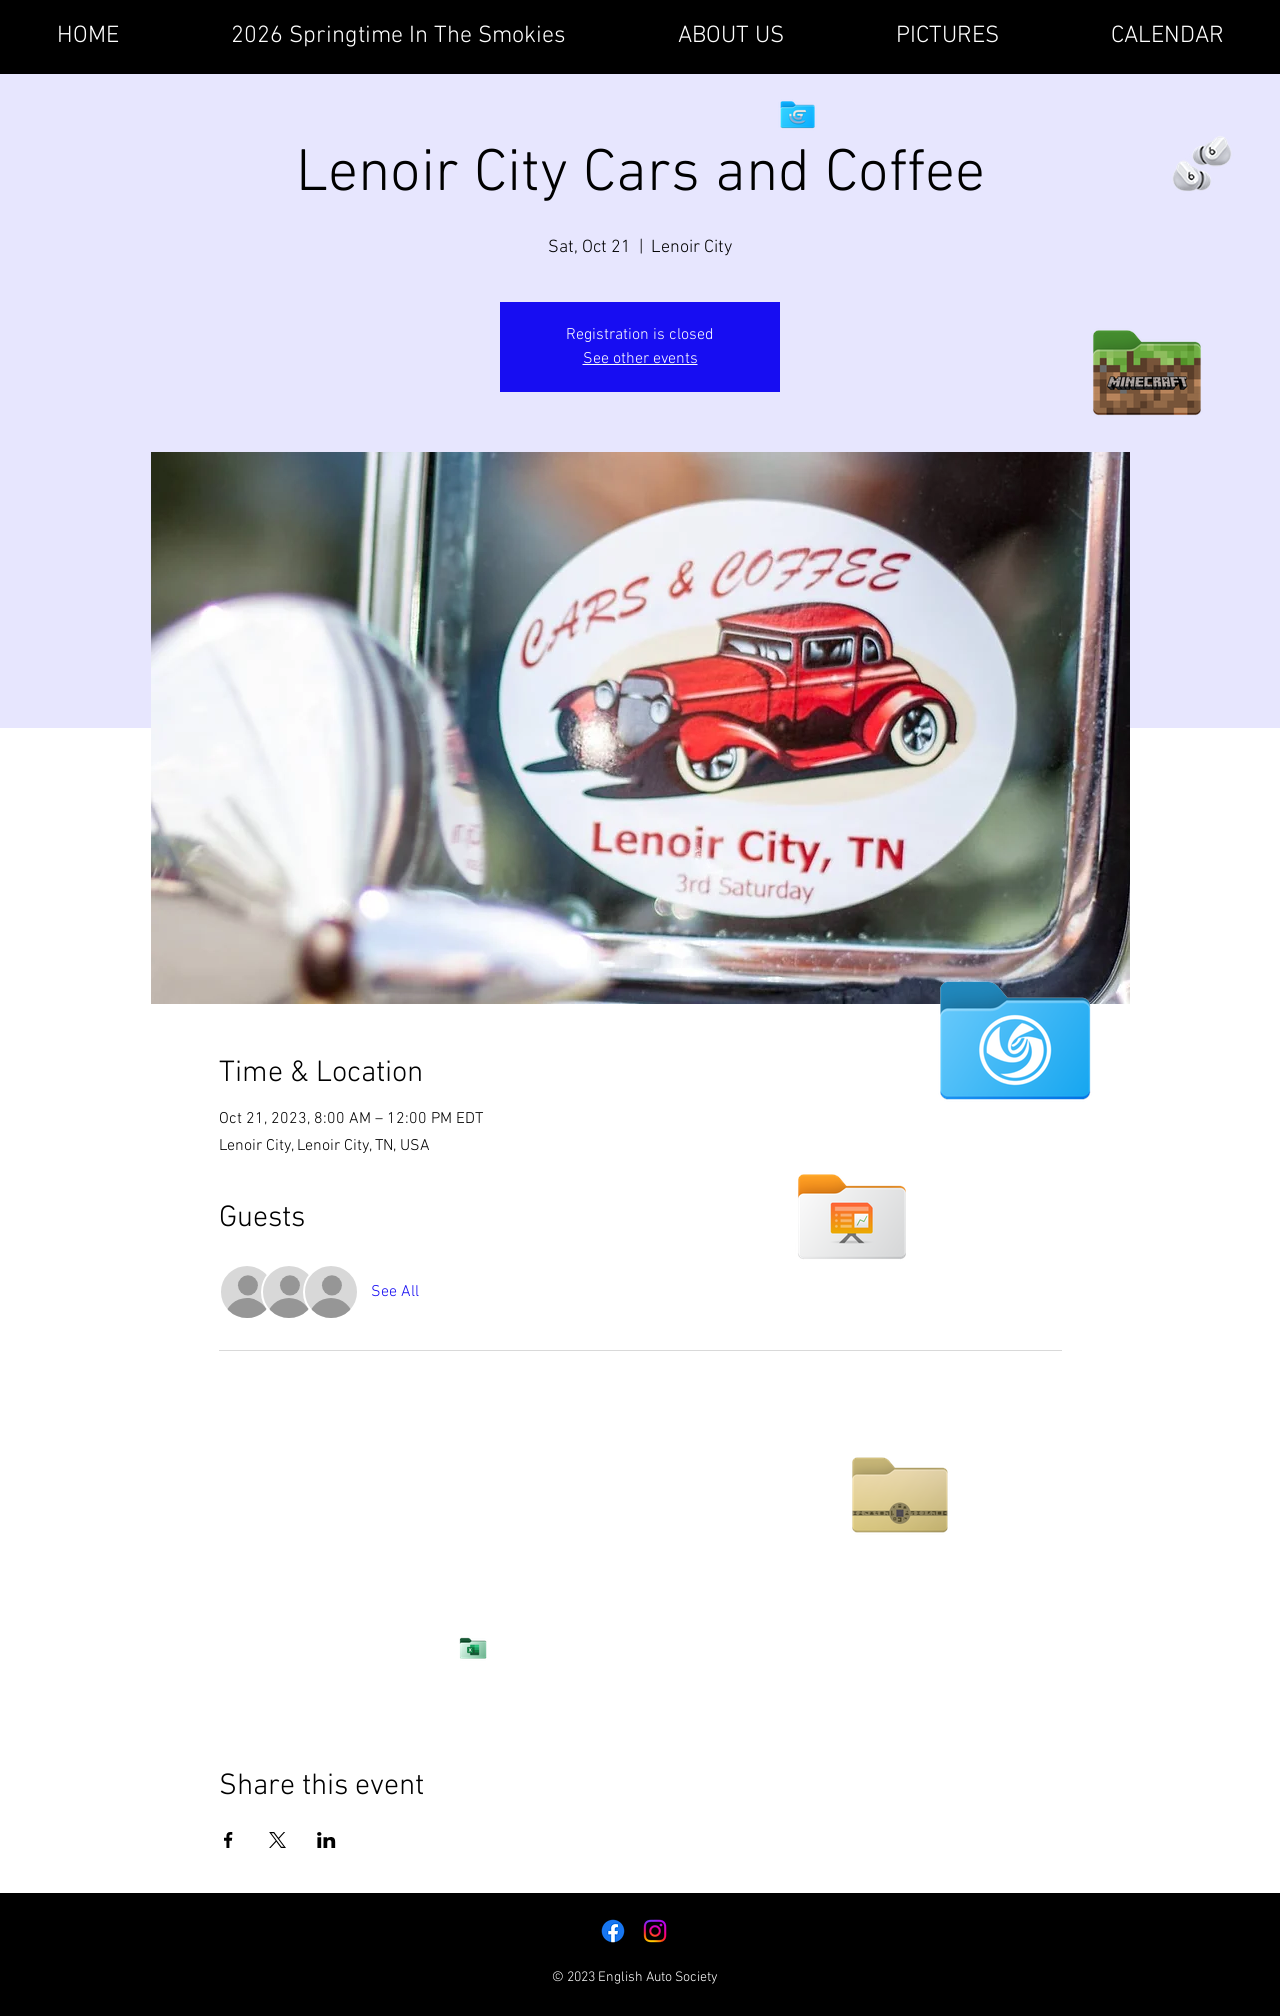 Image resolution: width=1280 pixels, height=2016 pixels. Describe the element at coordinates (899, 1497) in the screenshot. I see `open folder containing pokémon or pokelantis-themed content` at that location.